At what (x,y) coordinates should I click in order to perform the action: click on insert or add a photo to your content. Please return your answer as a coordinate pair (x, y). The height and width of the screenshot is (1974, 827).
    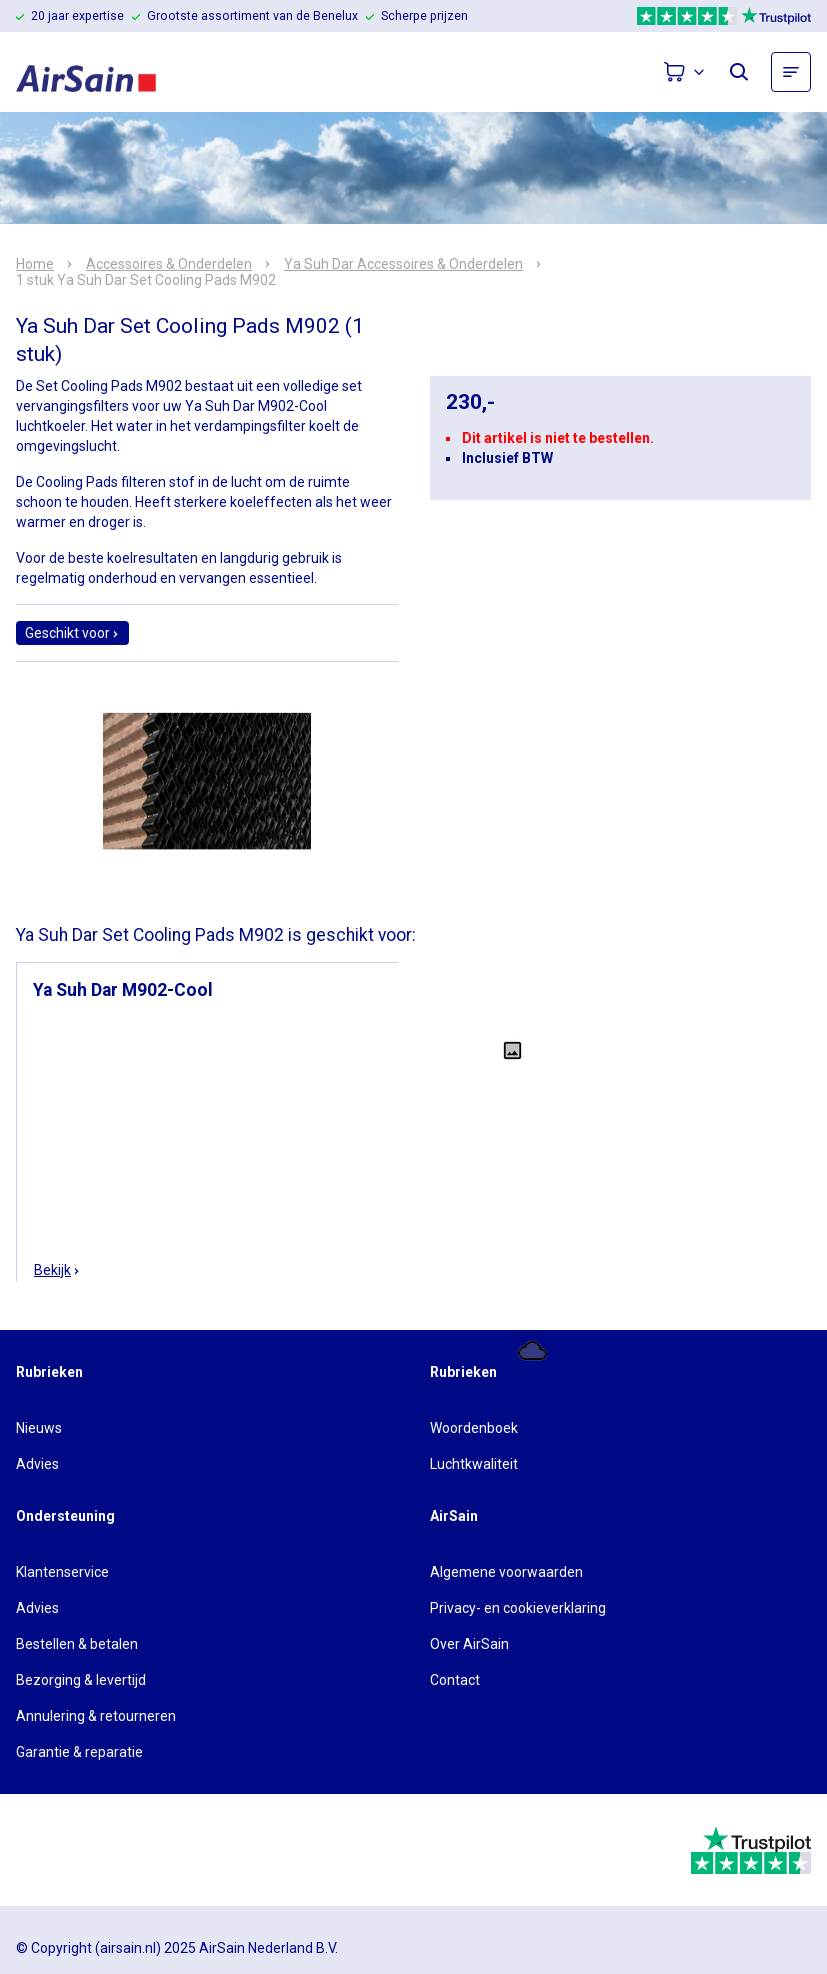
    Looking at the image, I should click on (512, 1050).